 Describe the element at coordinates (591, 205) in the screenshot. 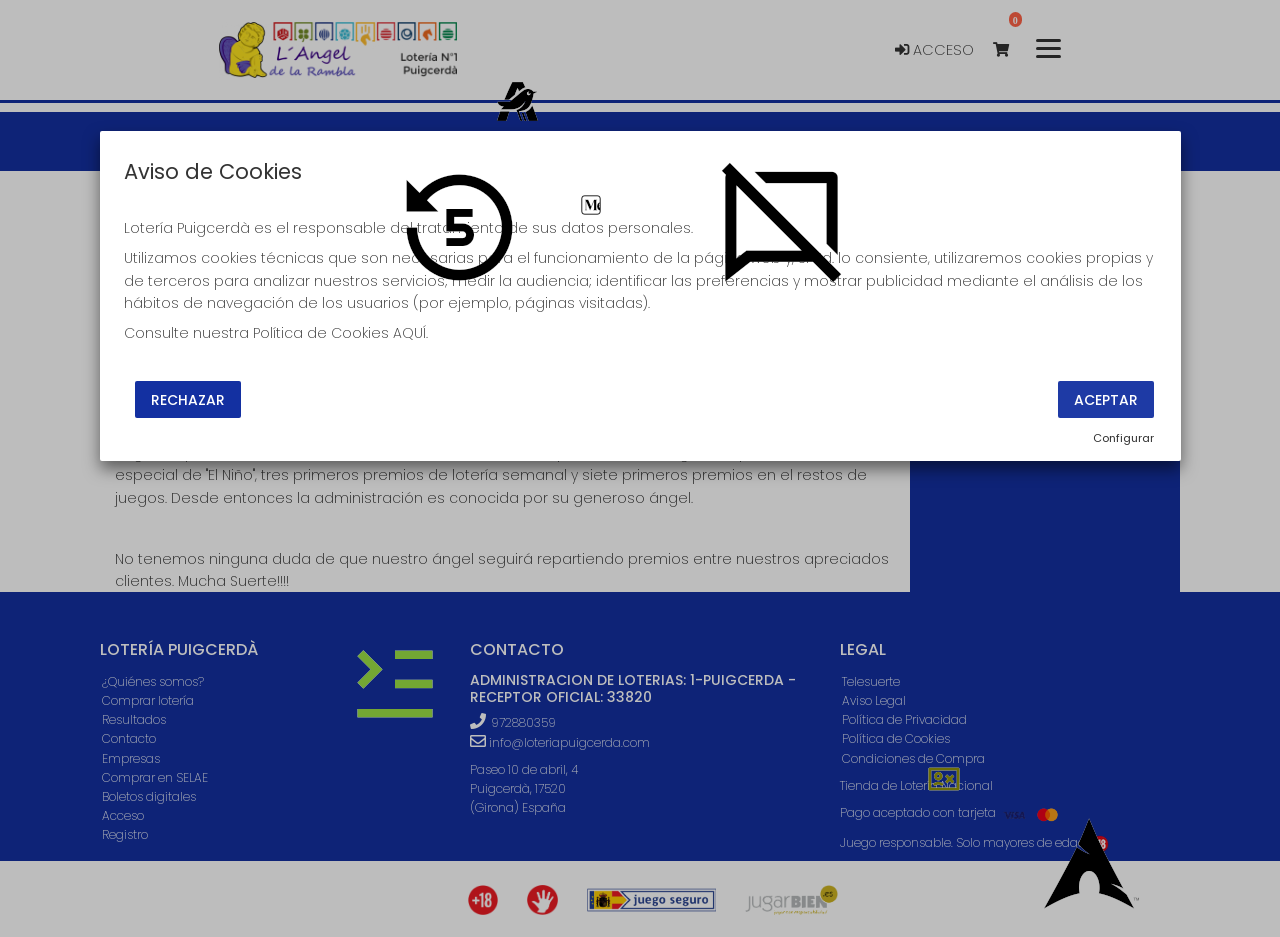

I see `open the Medium app` at that location.